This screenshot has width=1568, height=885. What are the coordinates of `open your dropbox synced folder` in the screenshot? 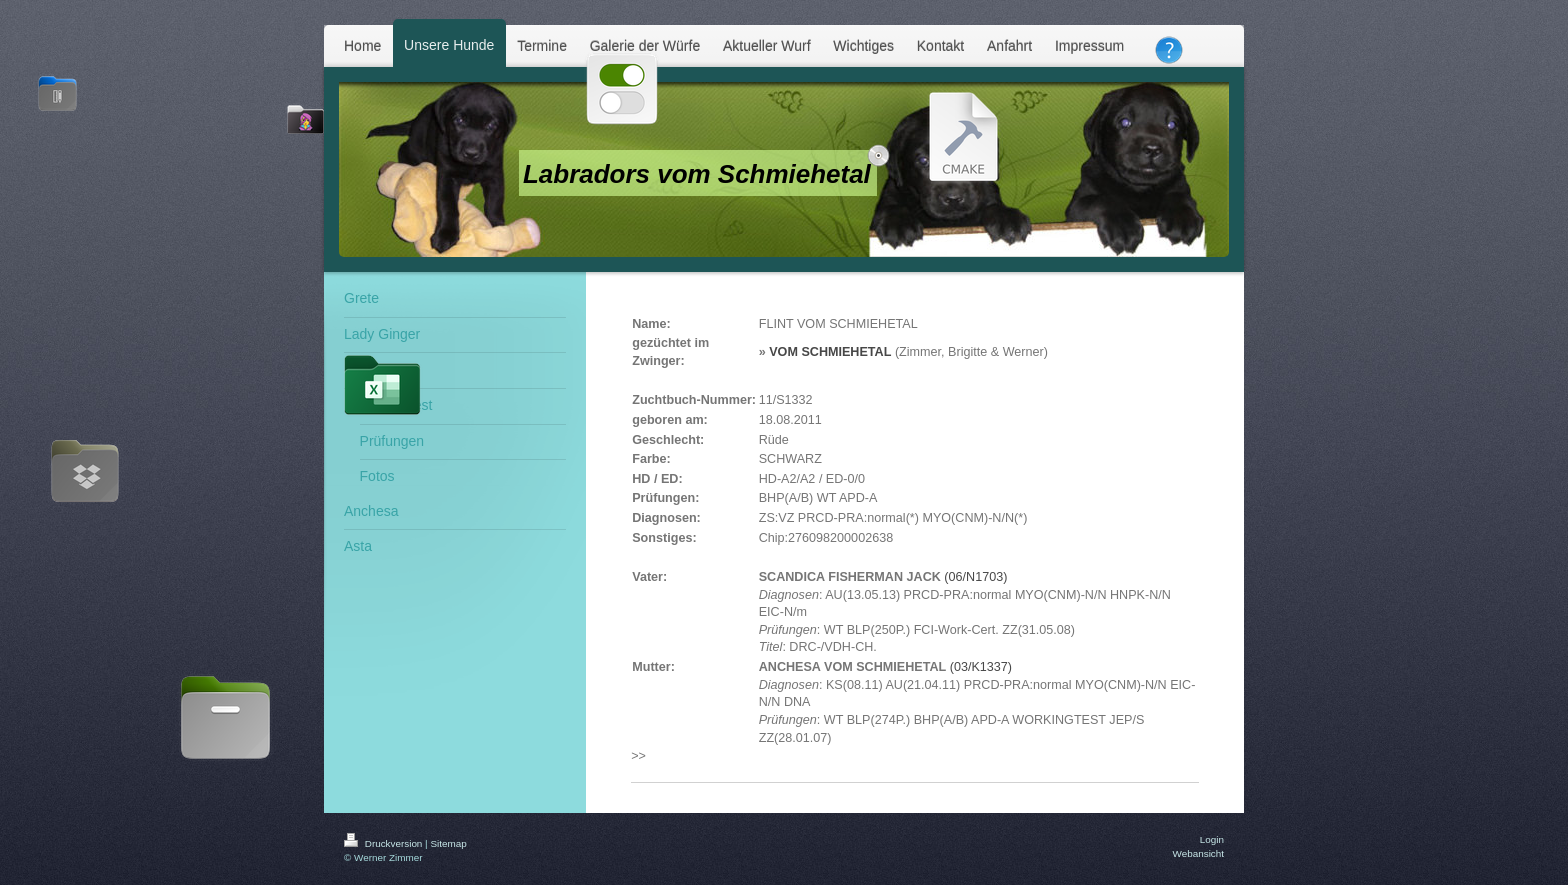 It's located at (85, 471).